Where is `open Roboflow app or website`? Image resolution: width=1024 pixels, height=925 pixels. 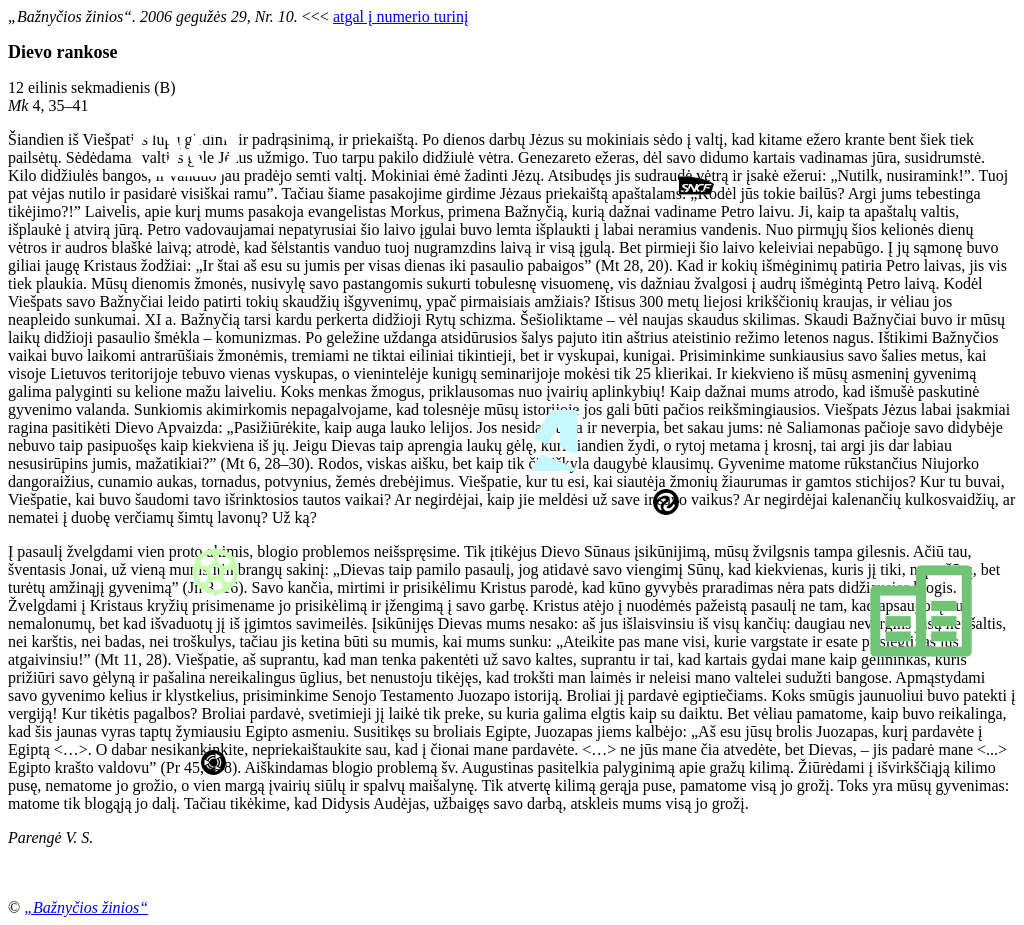 open Roboflow app or website is located at coordinates (666, 502).